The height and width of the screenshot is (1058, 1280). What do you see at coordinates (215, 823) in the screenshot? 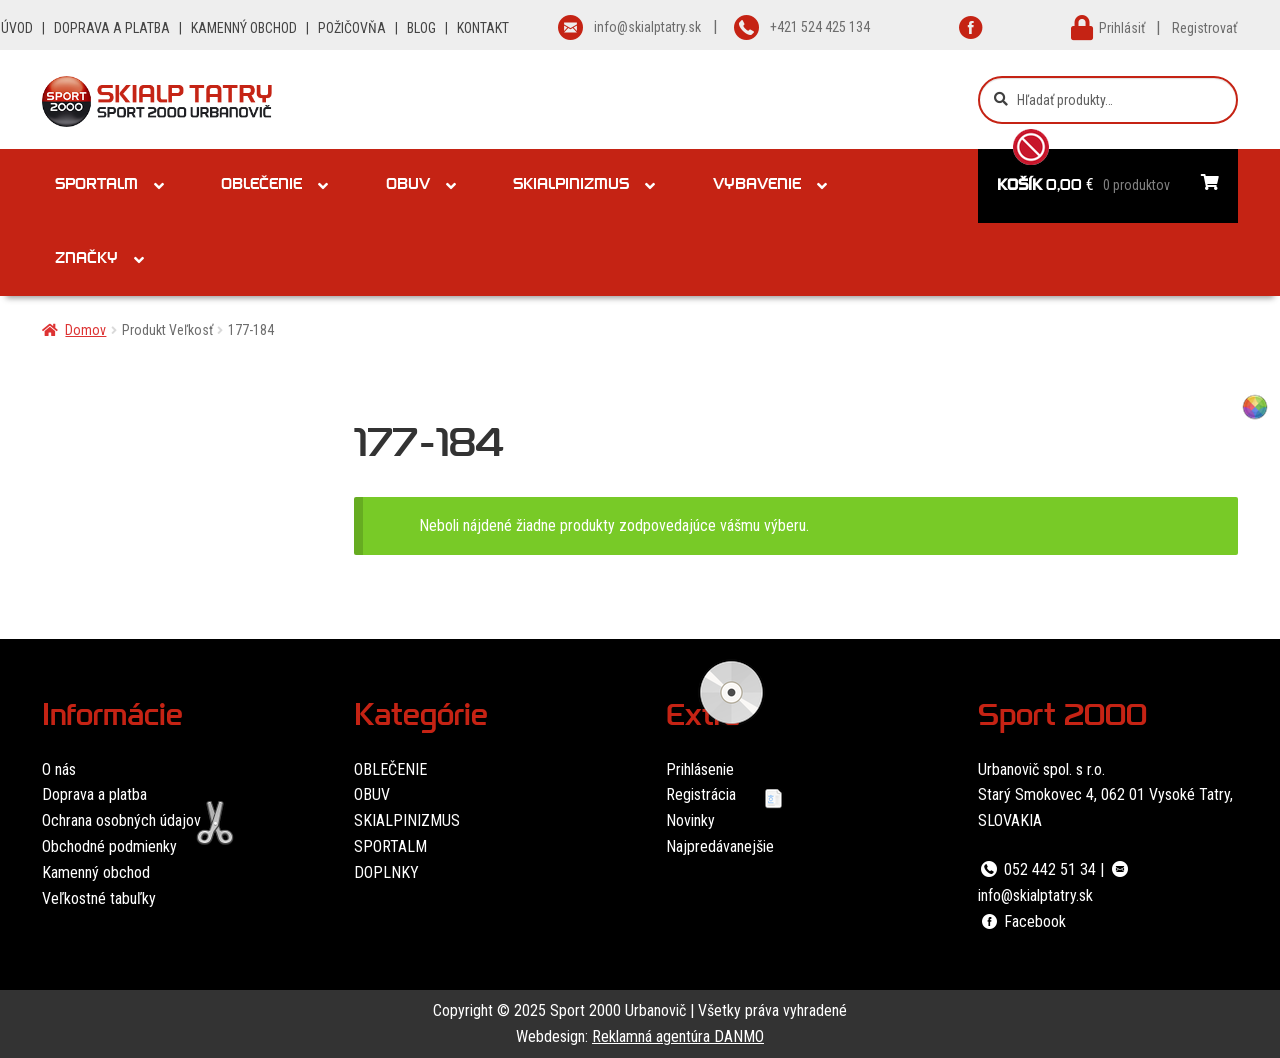
I see `cut selected content to clipboard` at bounding box center [215, 823].